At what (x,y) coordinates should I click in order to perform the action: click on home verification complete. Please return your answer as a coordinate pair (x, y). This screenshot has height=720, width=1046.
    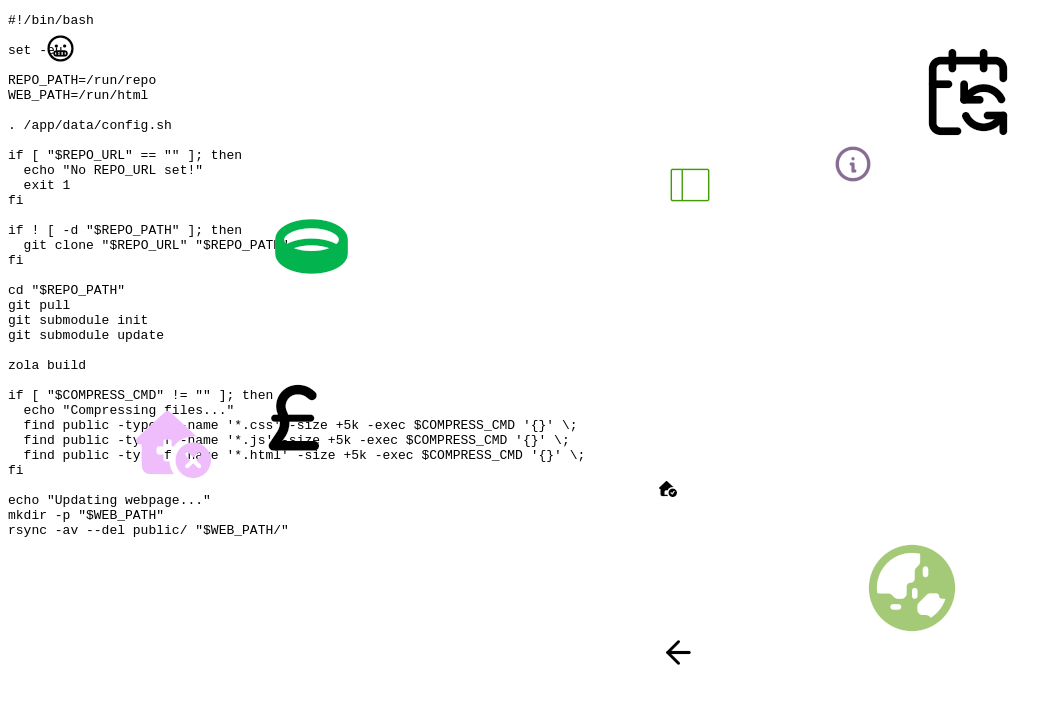
    Looking at the image, I should click on (667, 488).